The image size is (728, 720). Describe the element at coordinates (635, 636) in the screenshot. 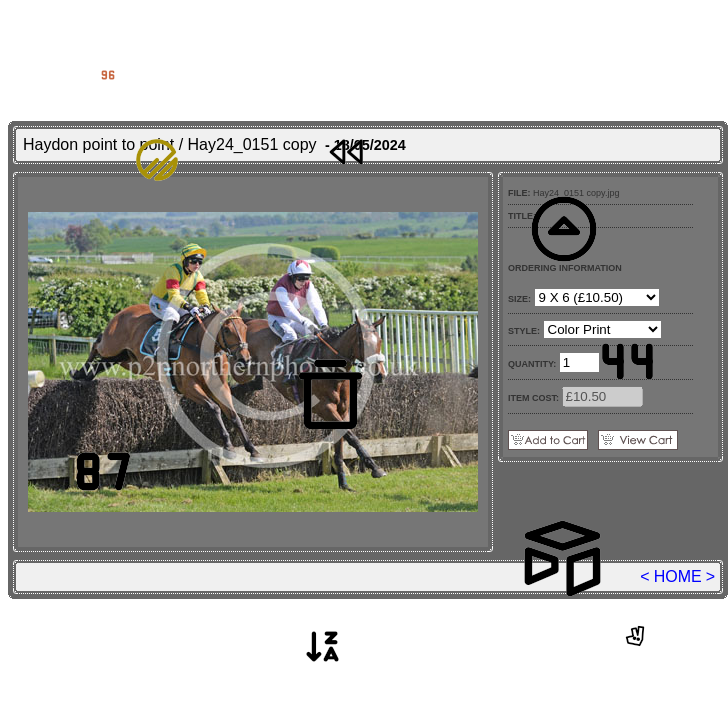

I see `open the Deliveroo food delivery app` at that location.